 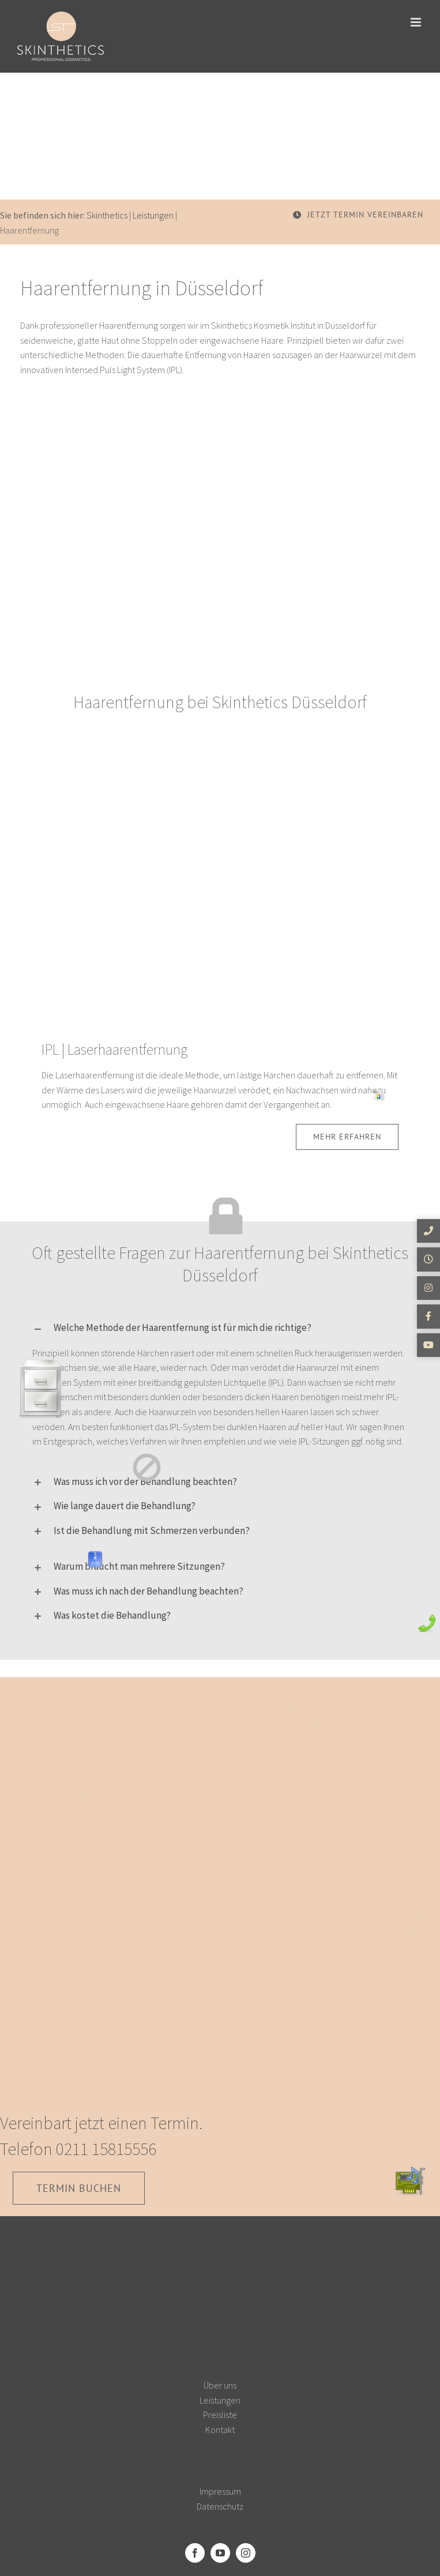 I want to click on a gzip compressed archive file, so click(x=95, y=1559).